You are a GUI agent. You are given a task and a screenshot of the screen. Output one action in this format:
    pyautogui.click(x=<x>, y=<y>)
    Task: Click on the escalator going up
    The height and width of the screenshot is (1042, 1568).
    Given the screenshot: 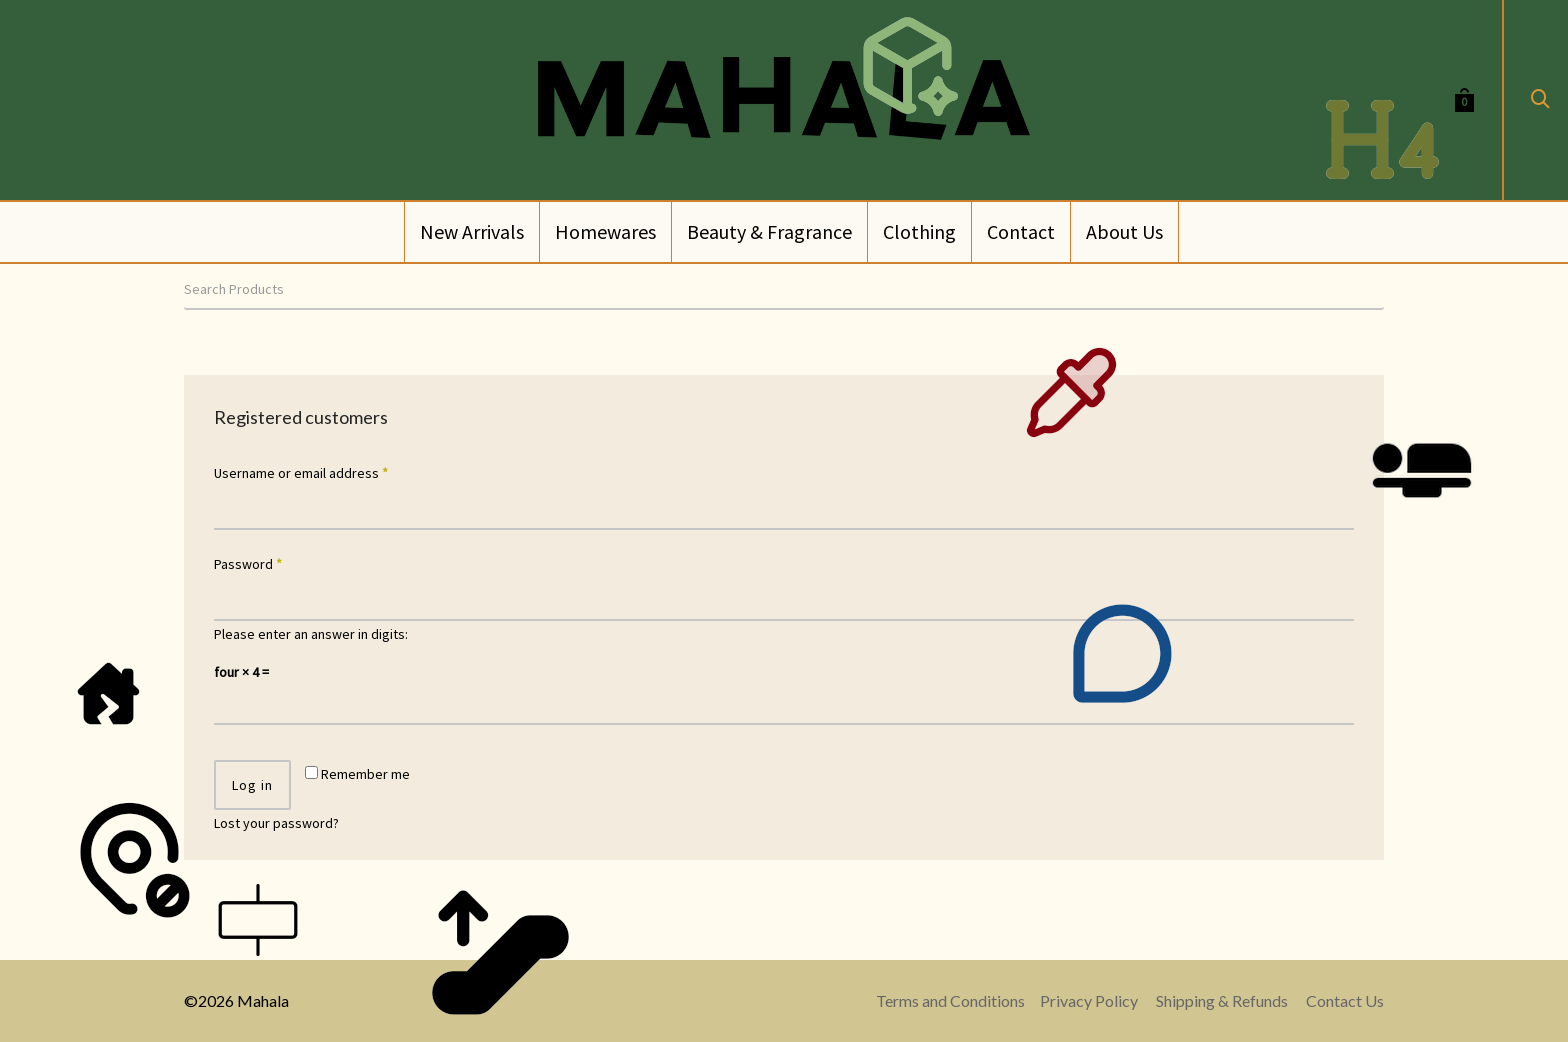 What is the action you would take?
    pyautogui.click(x=500, y=952)
    